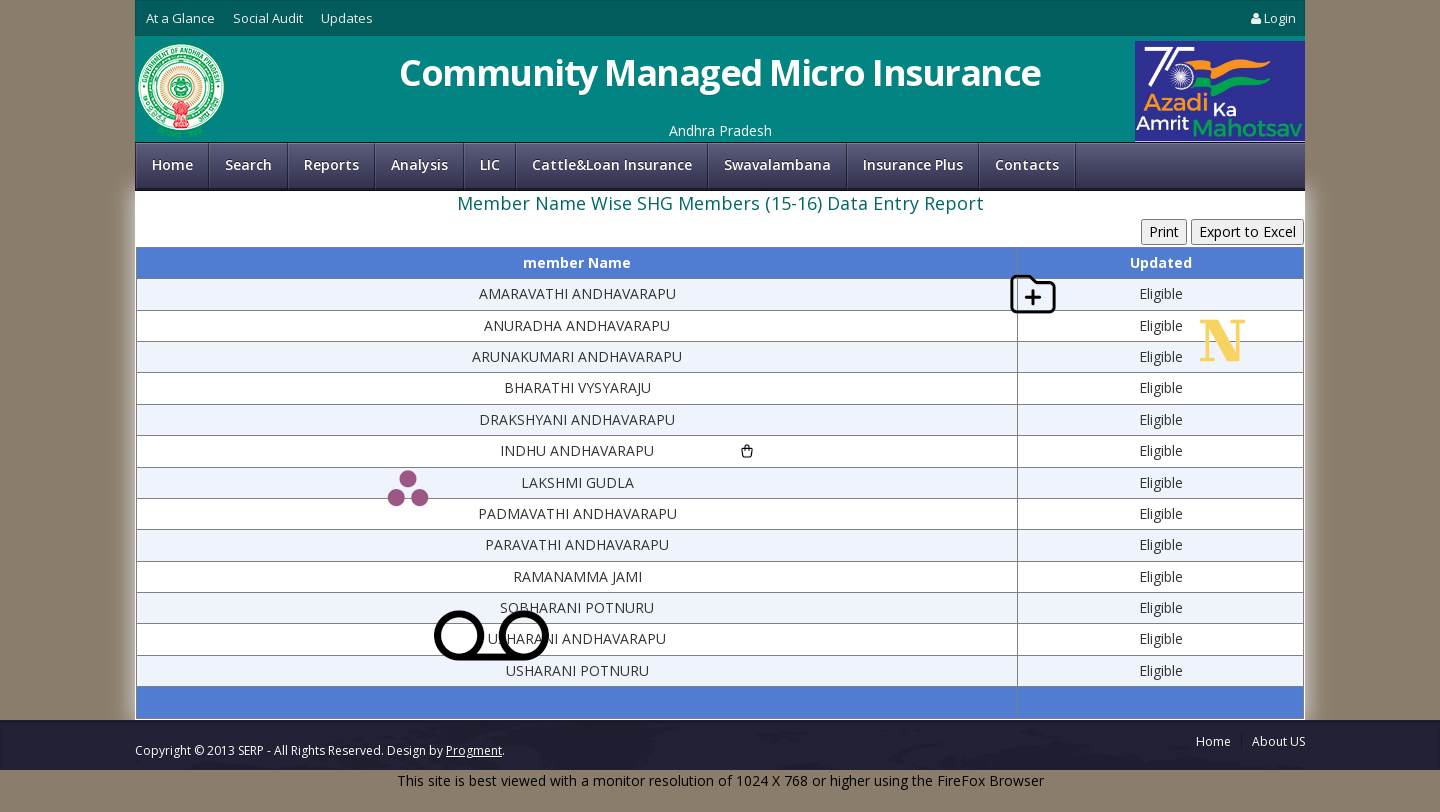  What do you see at coordinates (408, 489) in the screenshot?
I see `view grouped items or collections` at bounding box center [408, 489].